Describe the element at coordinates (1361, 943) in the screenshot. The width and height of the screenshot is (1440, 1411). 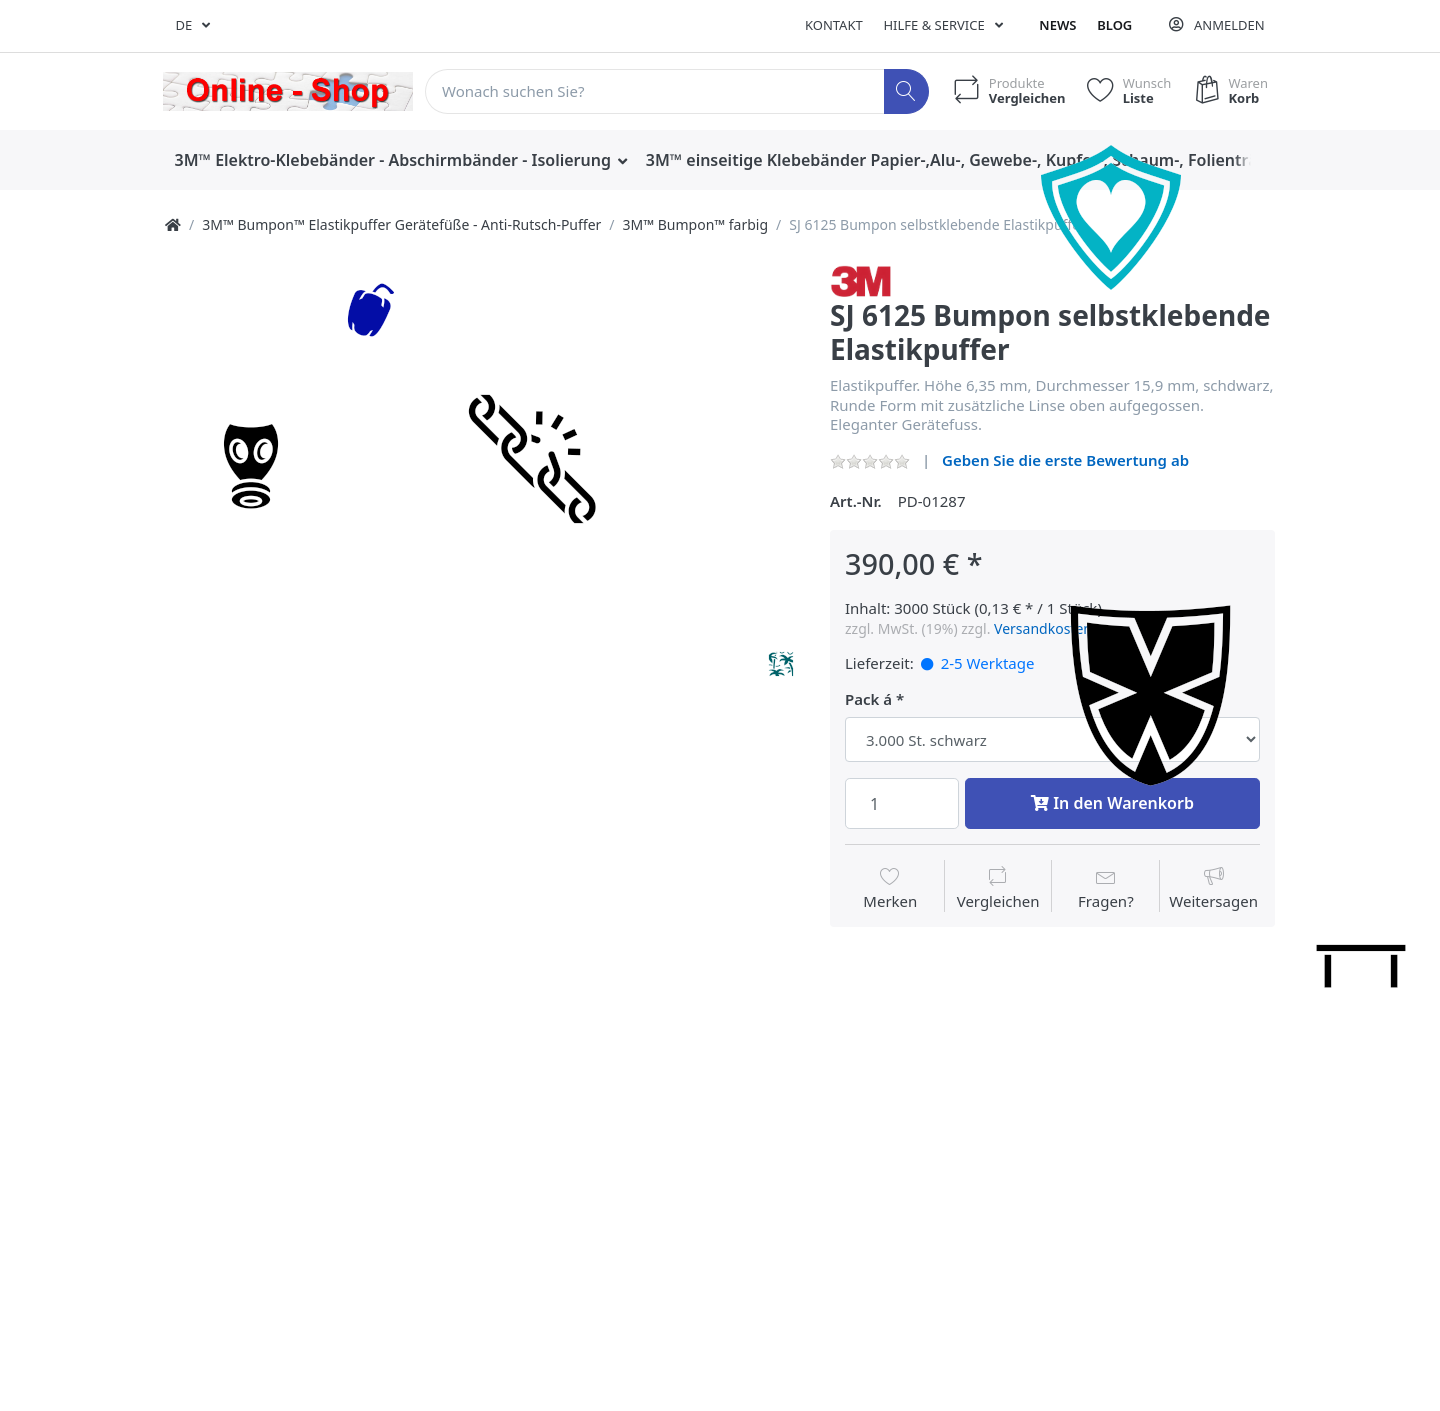
I see `view or edit table data` at that location.